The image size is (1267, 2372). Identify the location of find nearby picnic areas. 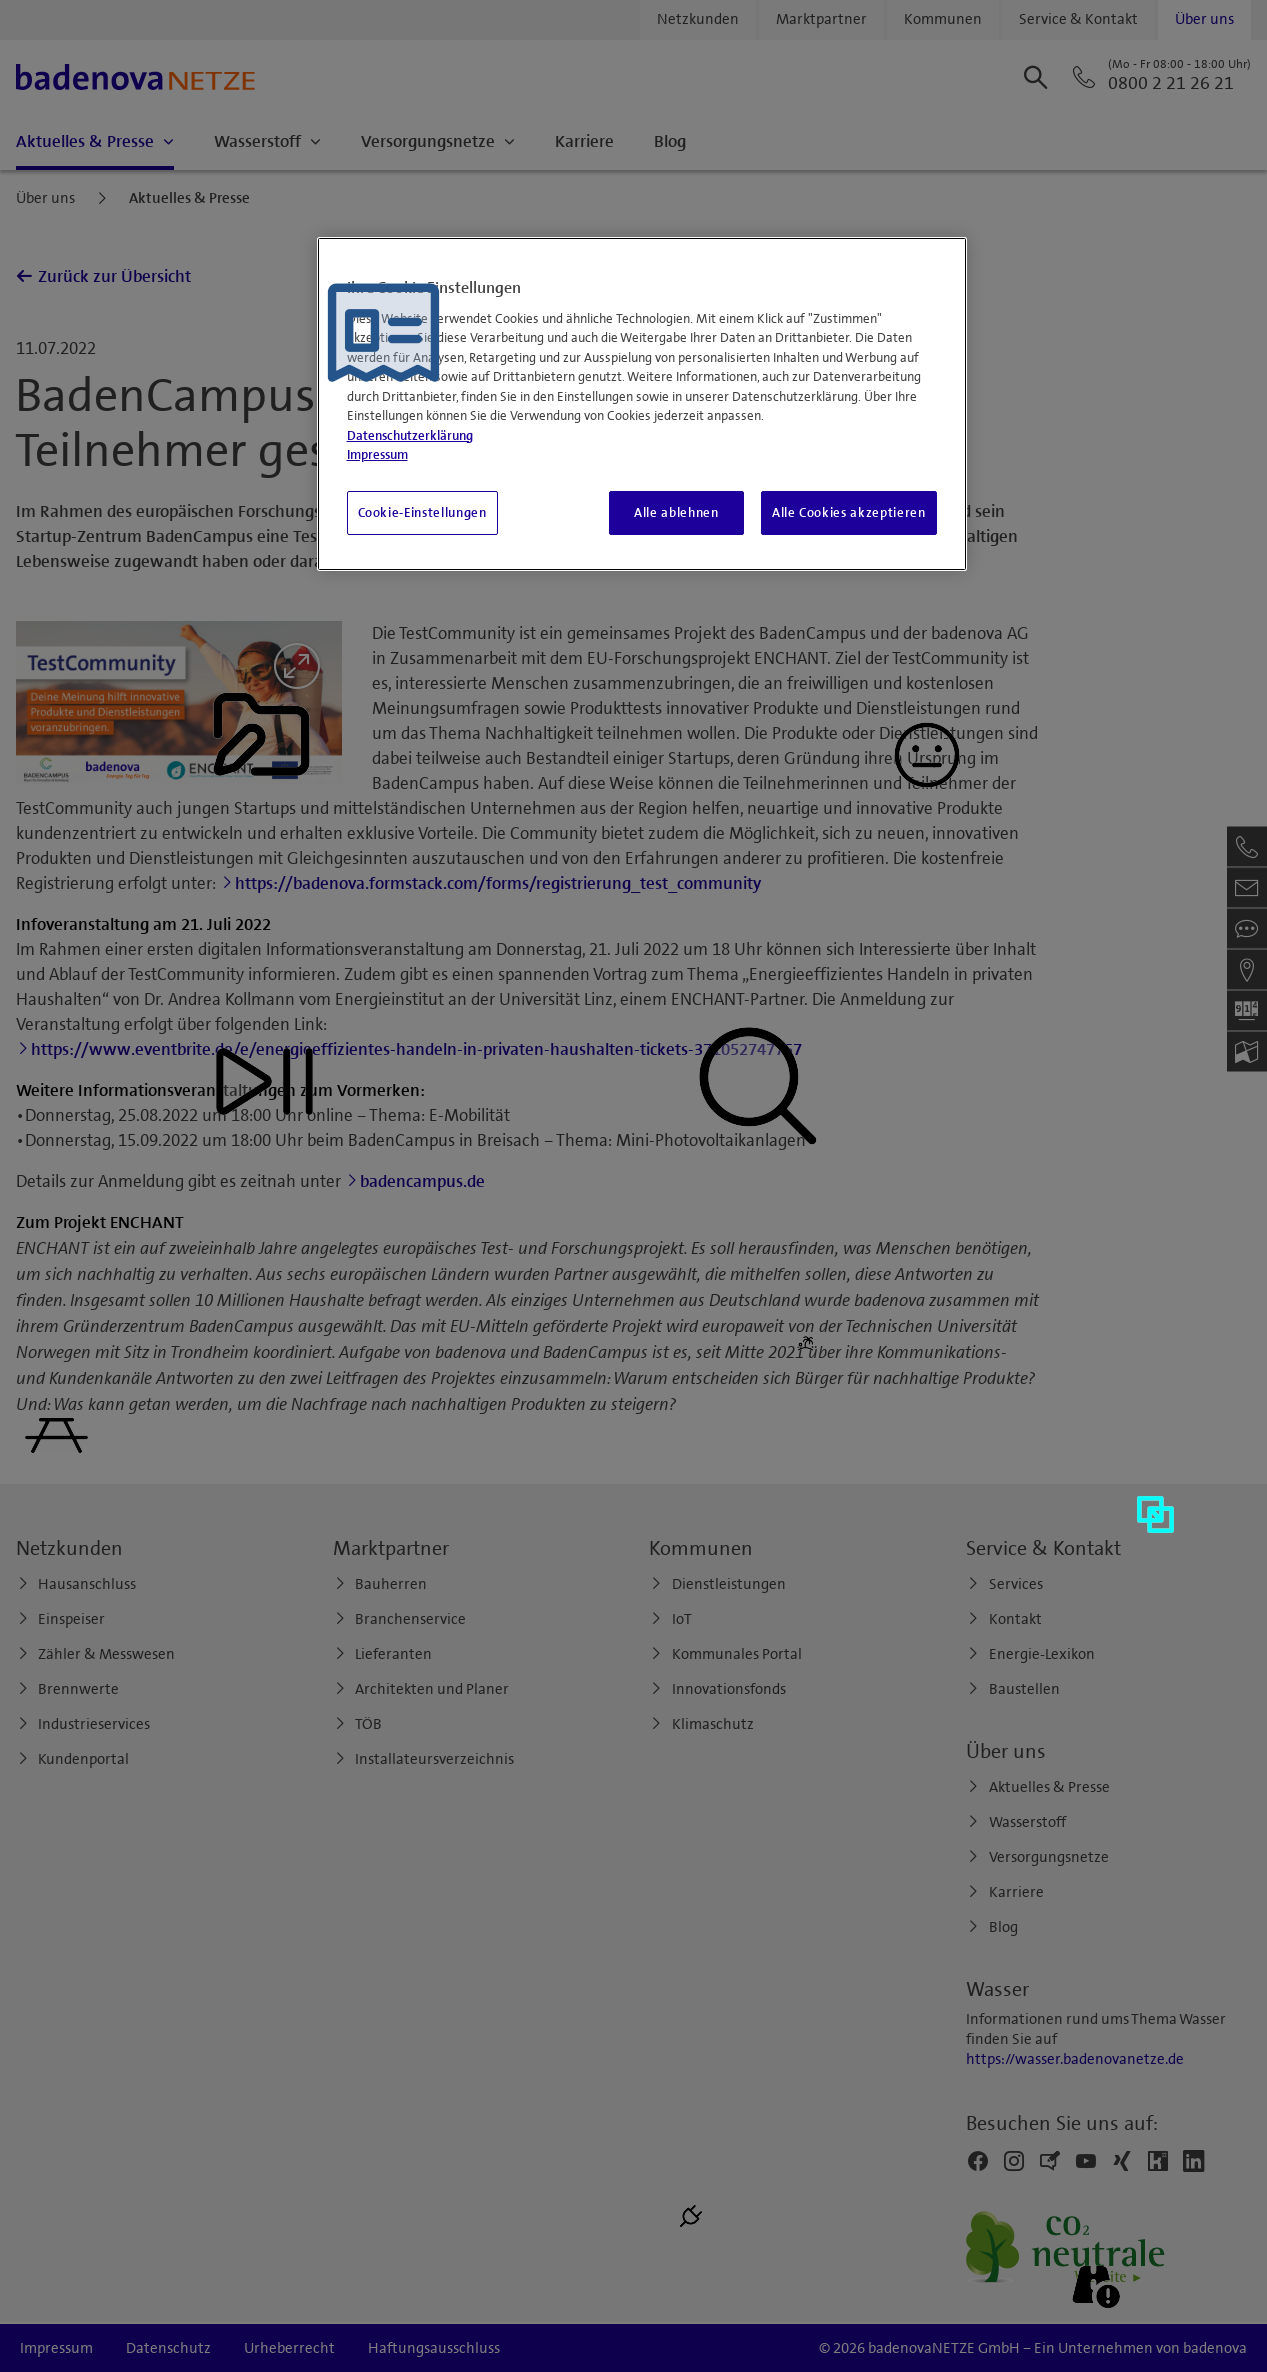
(56, 1435).